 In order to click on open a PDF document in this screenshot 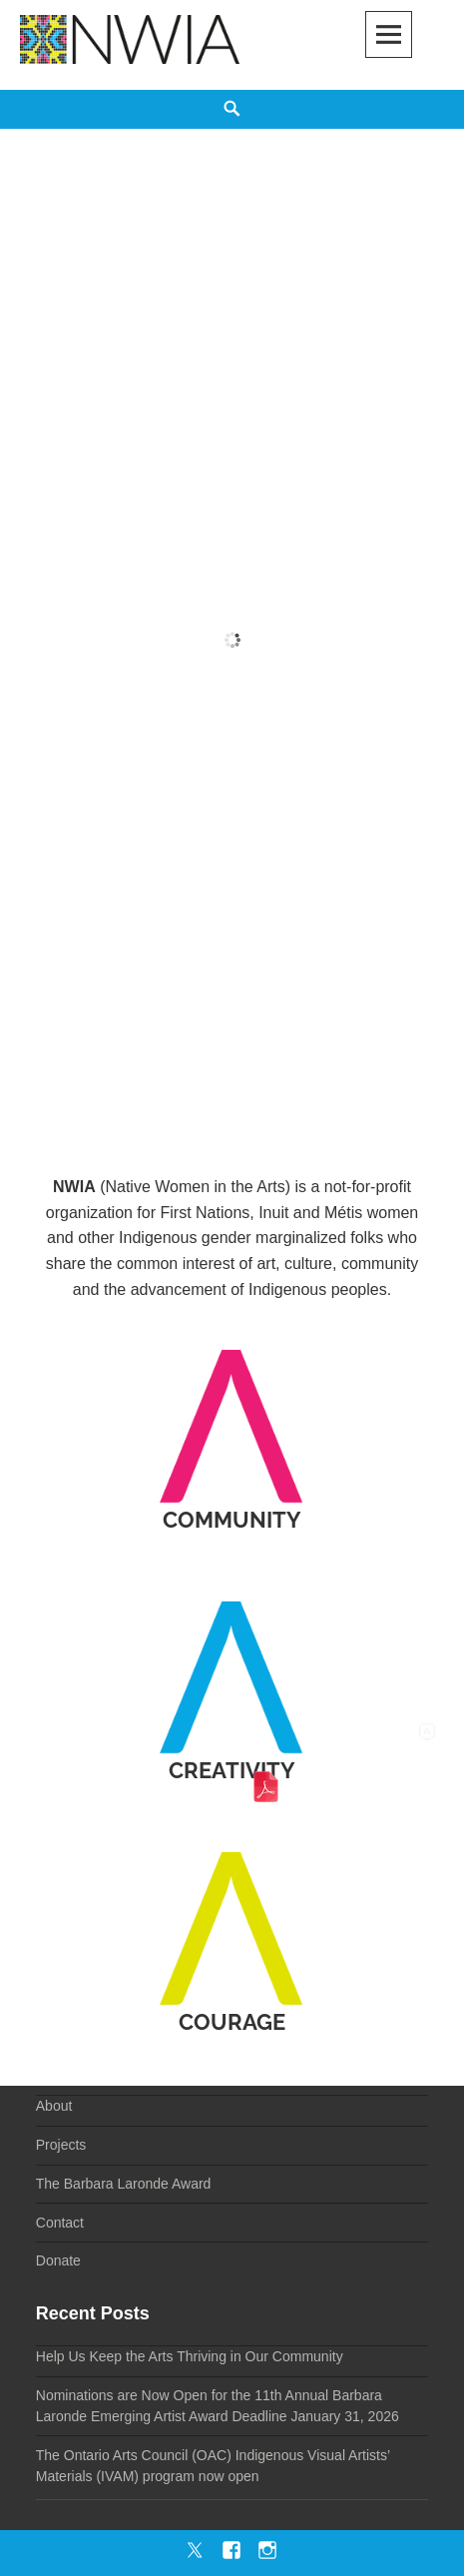, I will do `click(265, 1786)`.